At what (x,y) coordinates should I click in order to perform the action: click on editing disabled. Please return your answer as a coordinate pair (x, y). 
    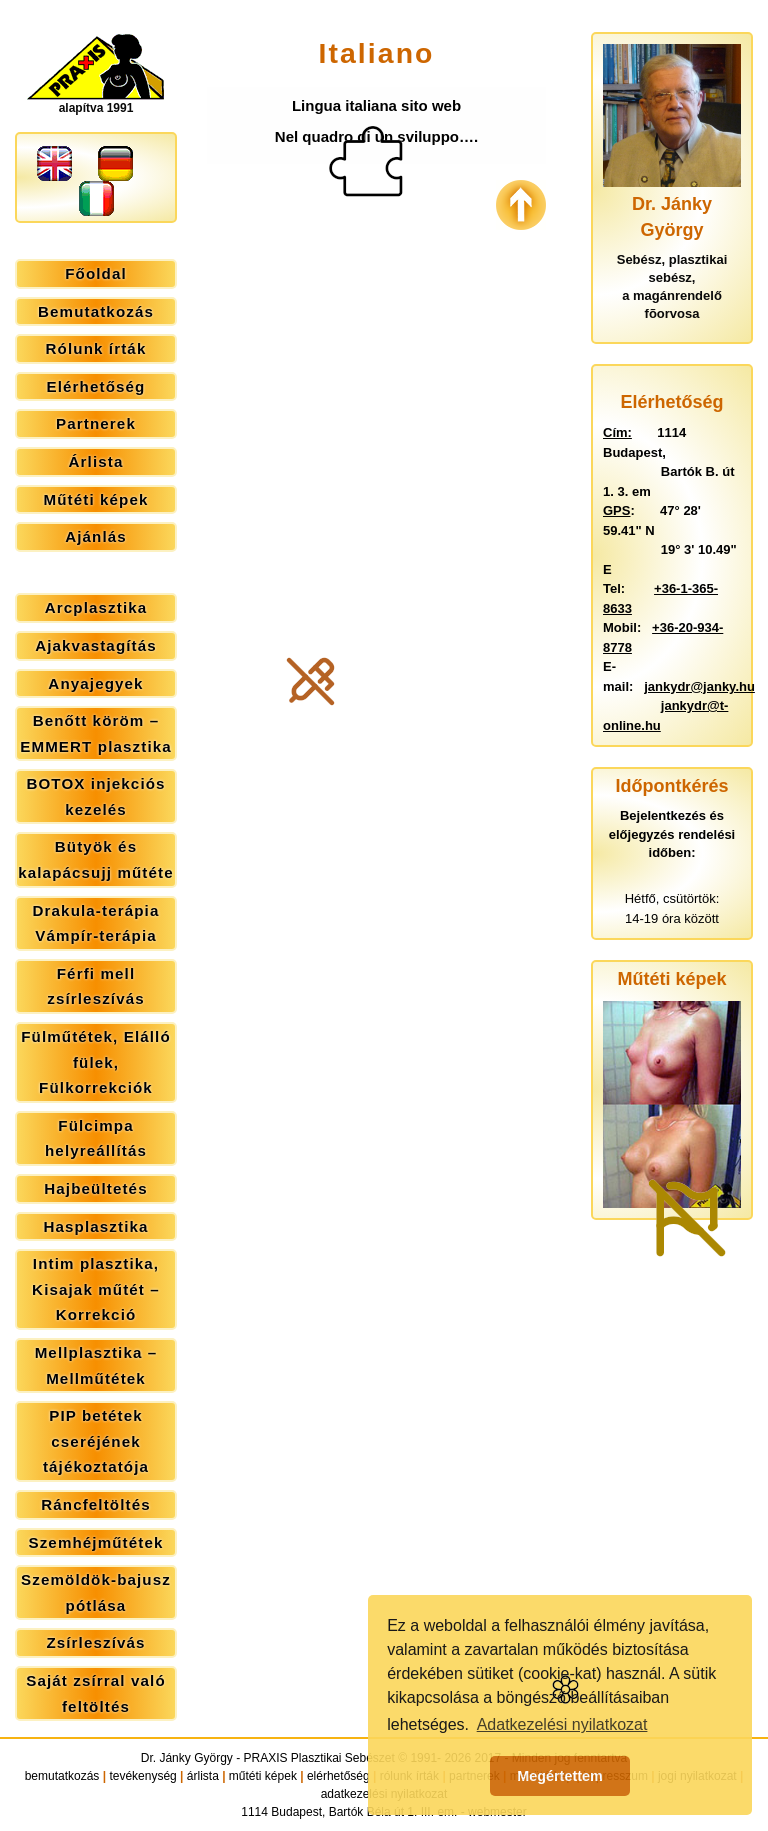
    Looking at the image, I should click on (310, 681).